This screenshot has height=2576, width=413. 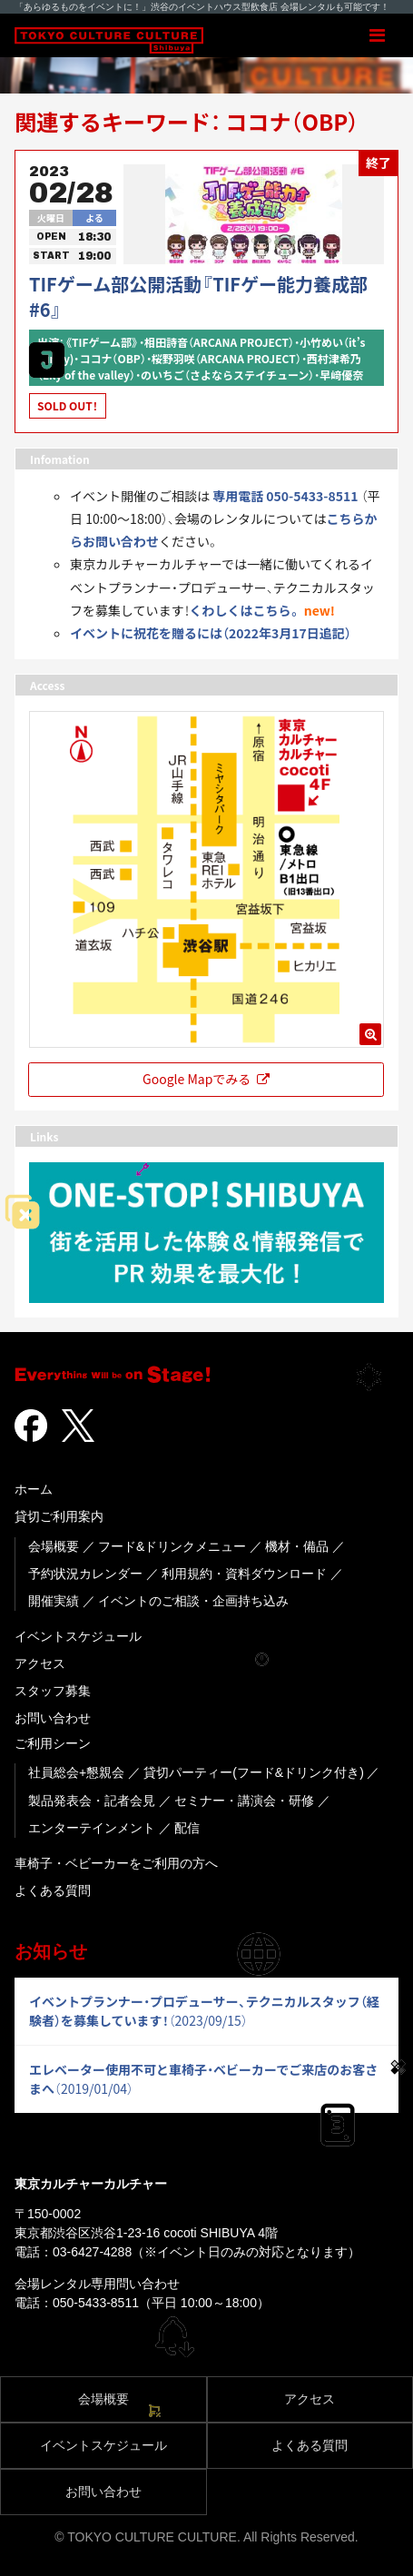 What do you see at coordinates (46, 360) in the screenshot?
I see `indicates items or sections starting with the letter J` at bounding box center [46, 360].